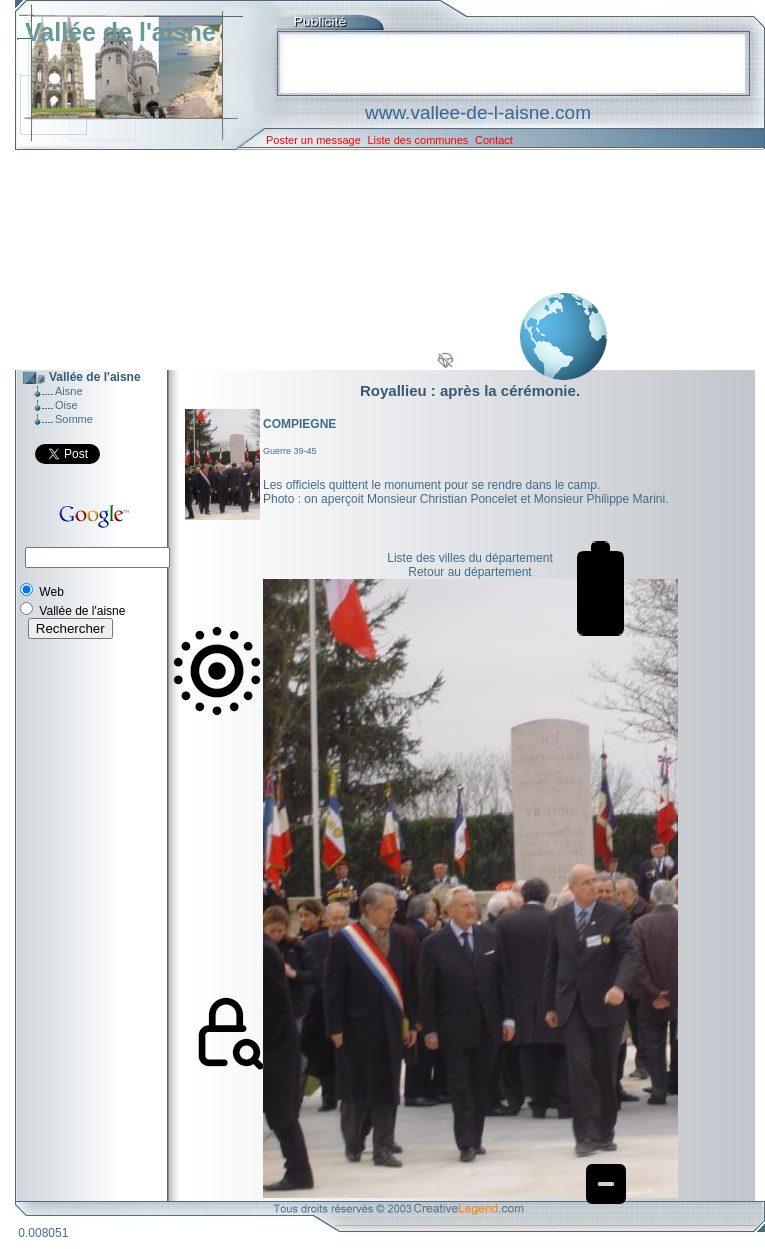 The image size is (765, 1249). Describe the element at coordinates (600, 588) in the screenshot. I see `indicates battery is fully charged` at that location.